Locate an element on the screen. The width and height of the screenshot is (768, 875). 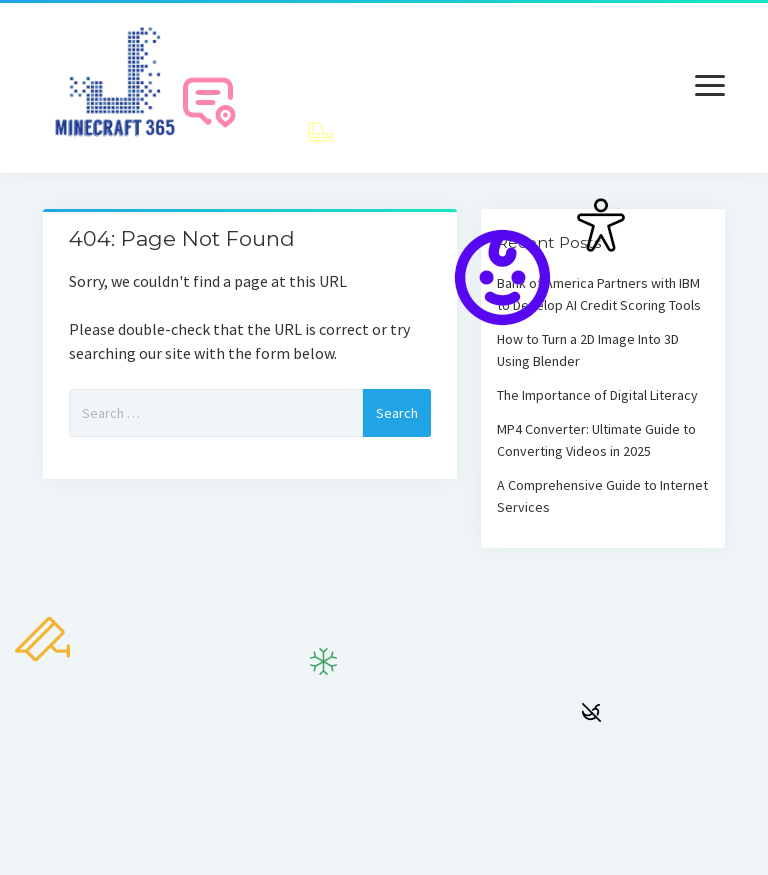
toggle cooling or air conditioning mode is located at coordinates (323, 661).